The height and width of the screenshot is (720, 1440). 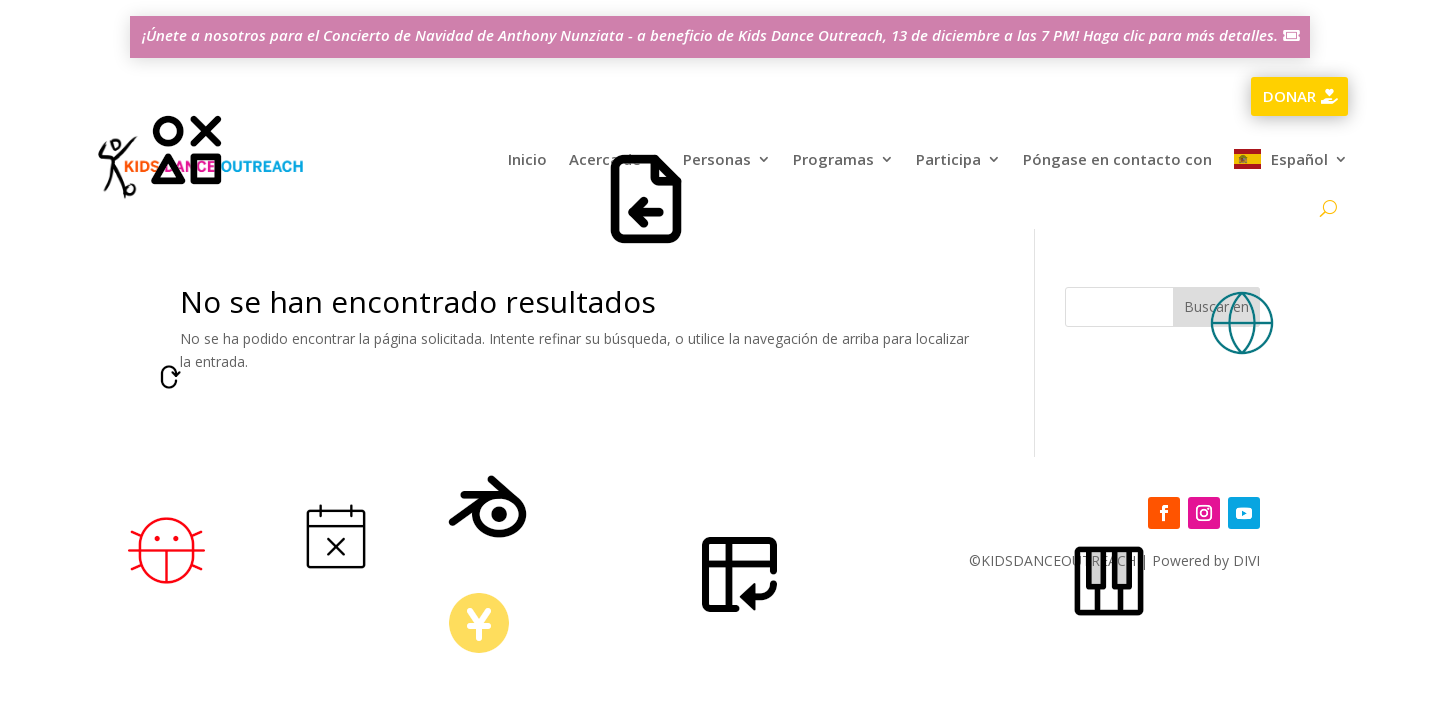 I want to click on browse icon library or icon picker, so click(x=187, y=150).